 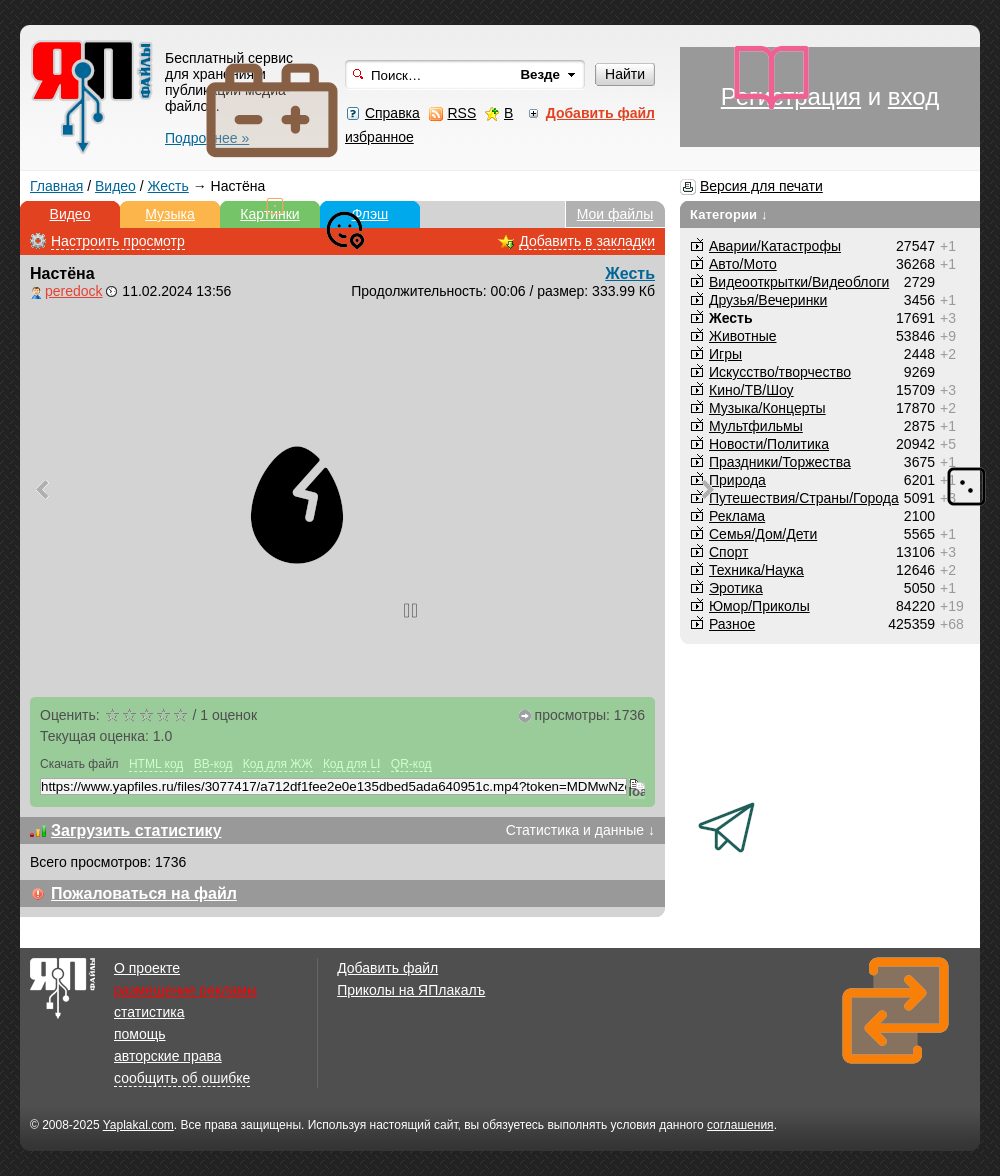 I want to click on indicates a cracked or broken item, so click(x=297, y=505).